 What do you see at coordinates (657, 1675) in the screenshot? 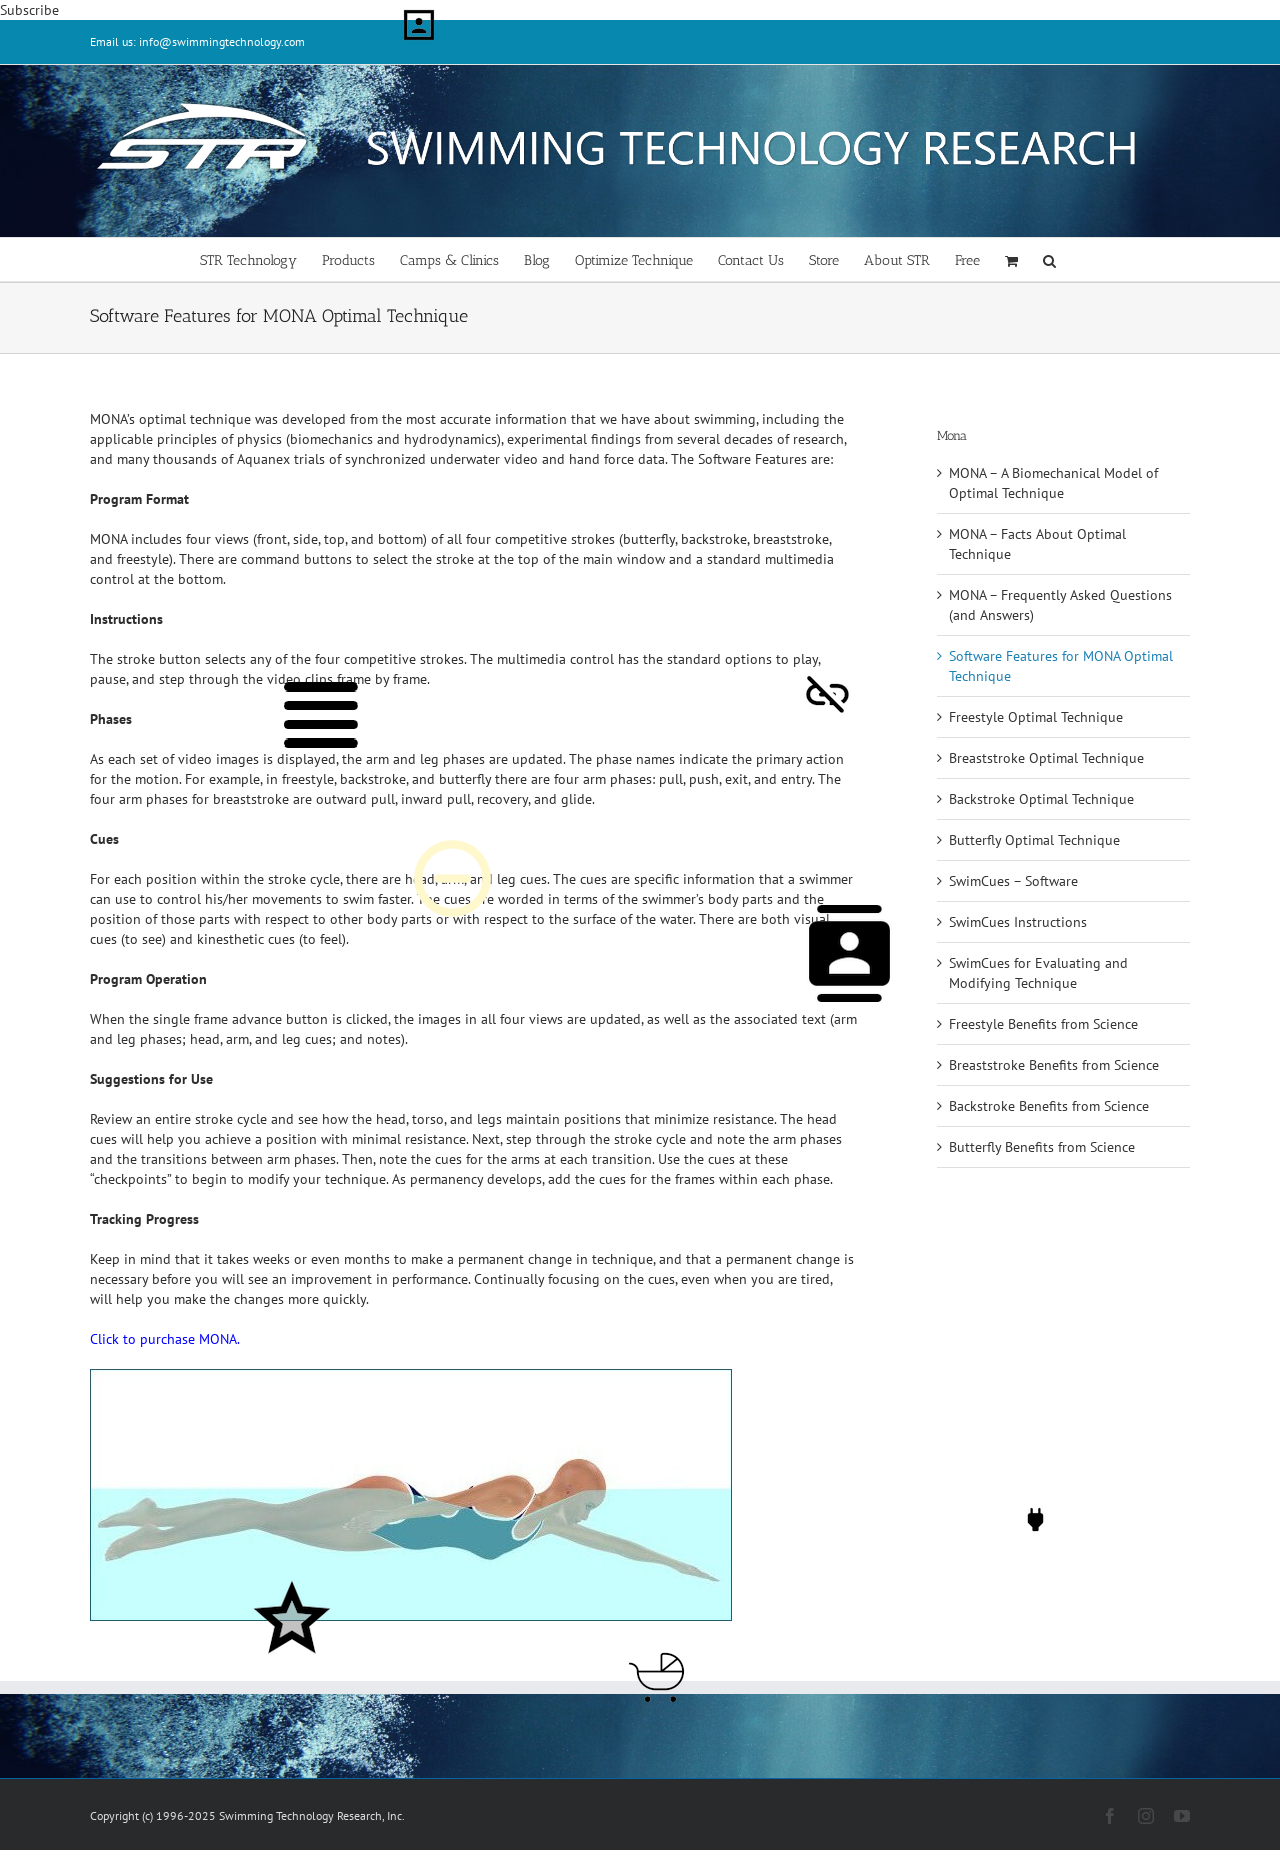
I see `access baby or parenting-related features` at bounding box center [657, 1675].